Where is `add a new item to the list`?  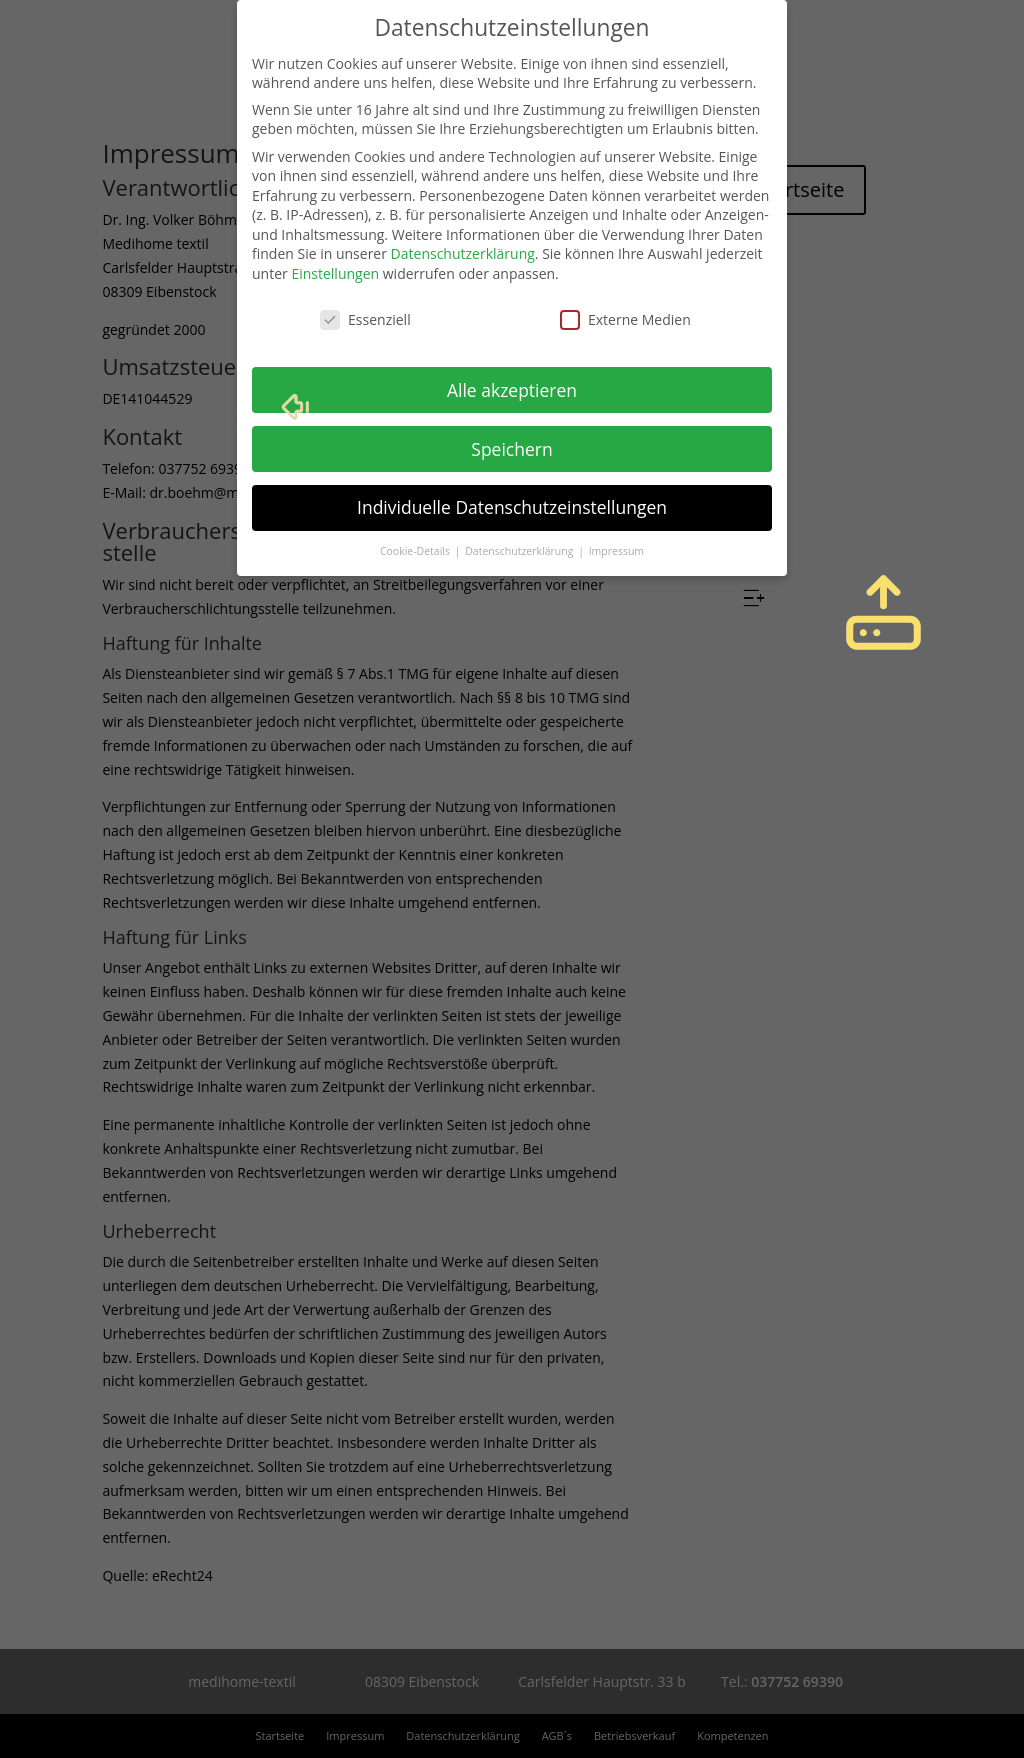 add a new item to the list is located at coordinates (754, 598).